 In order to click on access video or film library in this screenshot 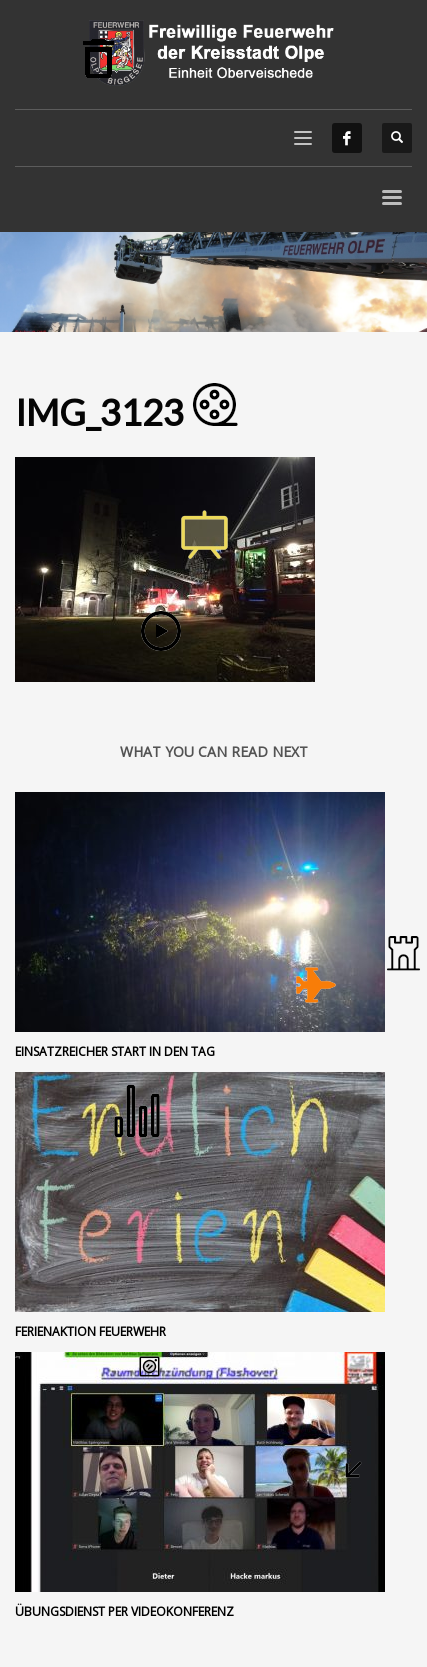, I will do `click(214, 404)`.